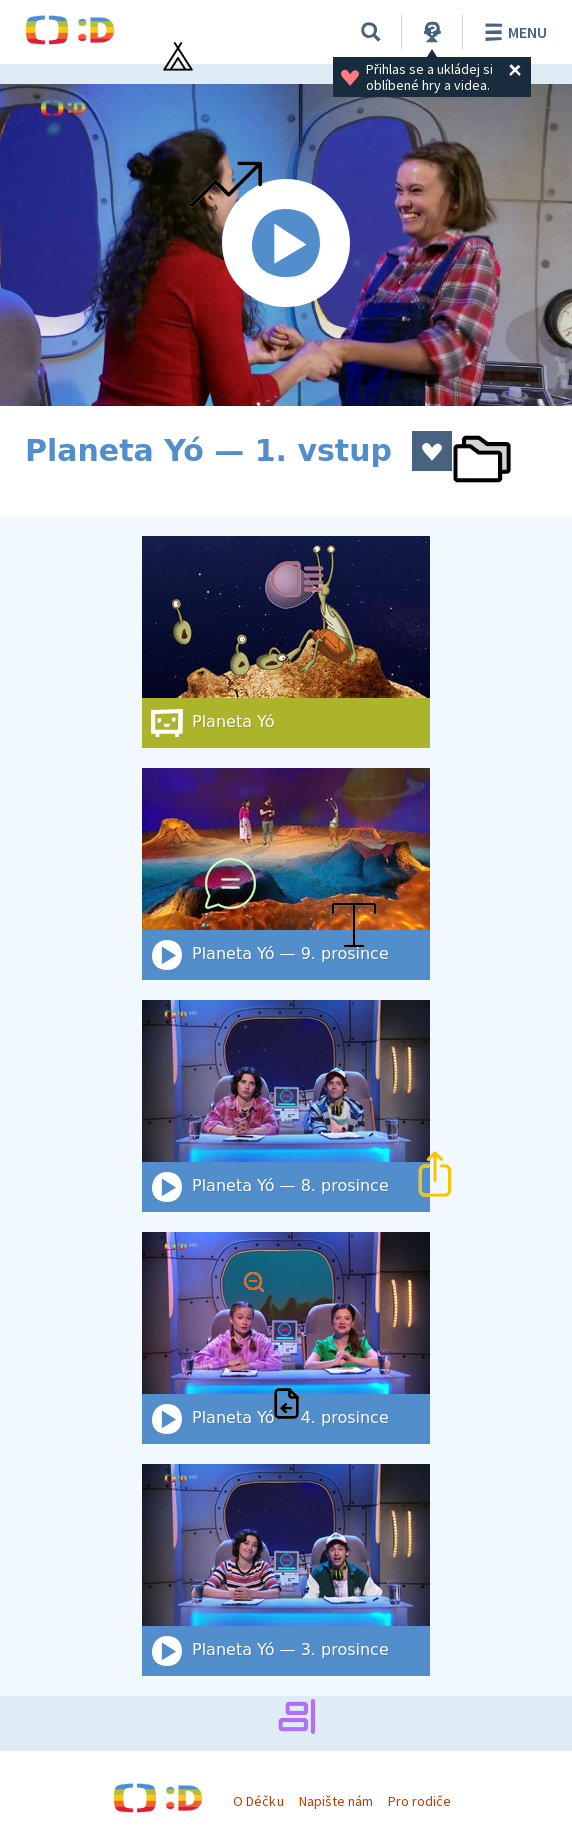 This screenshot has height=1845, width=572. I want to click on indicates positive growth or upward trend, so click(226, 187).